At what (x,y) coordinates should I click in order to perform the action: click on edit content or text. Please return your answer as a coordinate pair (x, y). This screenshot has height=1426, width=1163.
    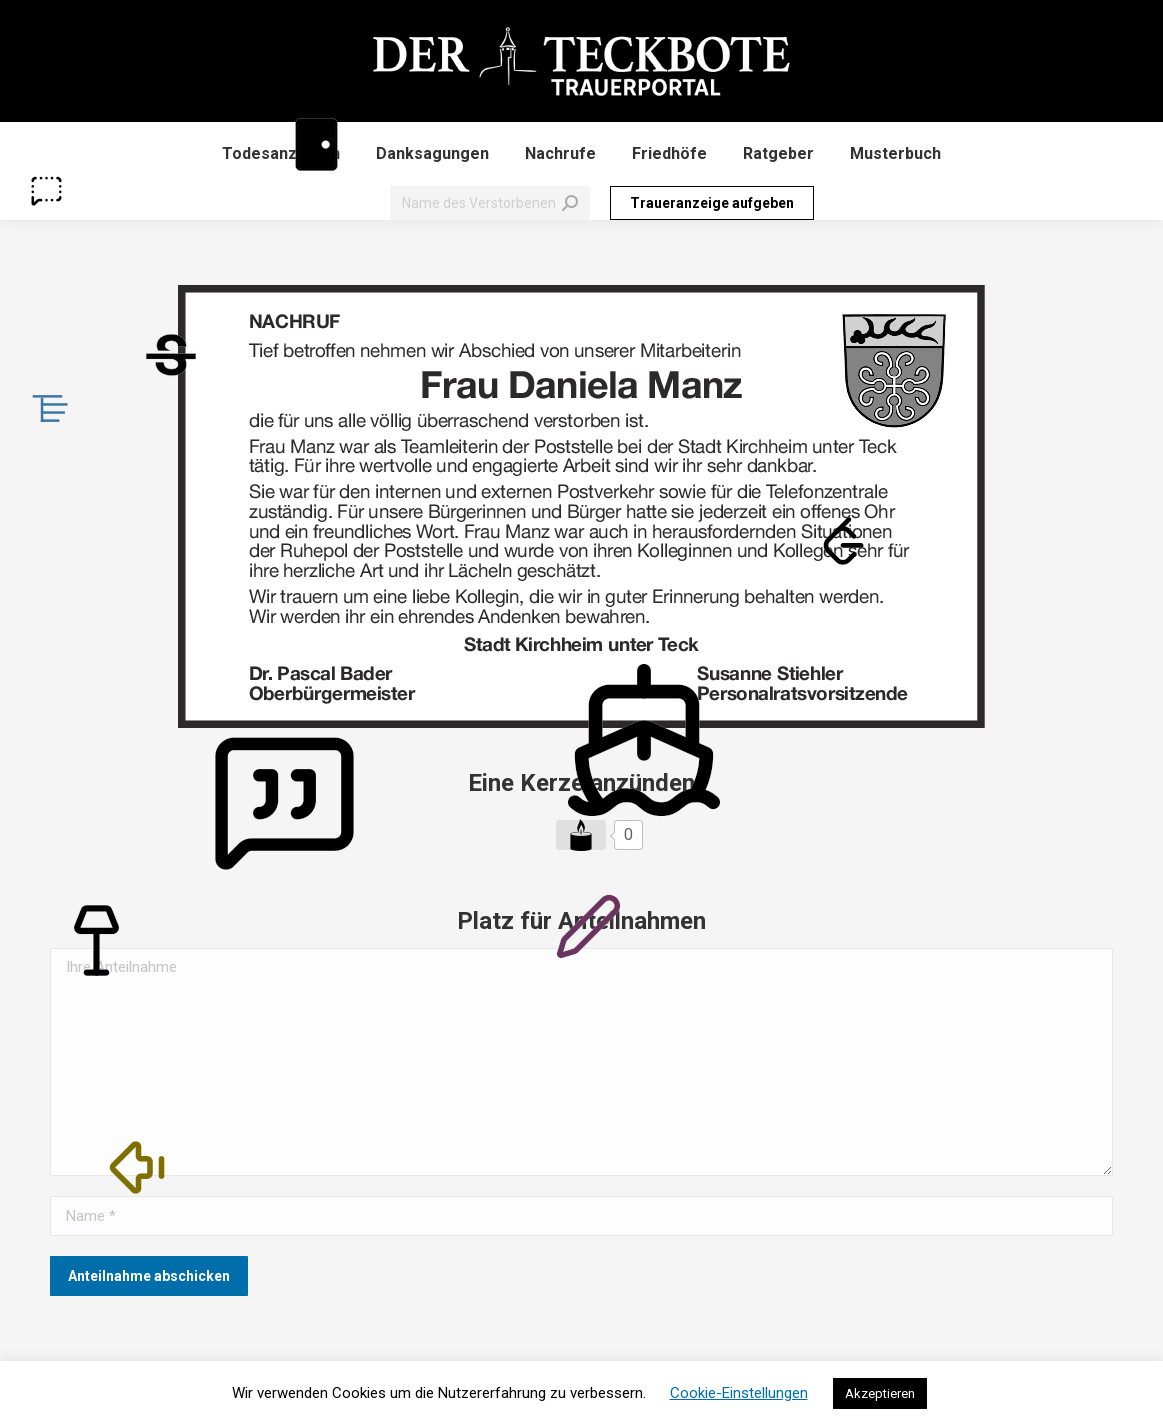
    Looking at the image, I should click on (588, 926).